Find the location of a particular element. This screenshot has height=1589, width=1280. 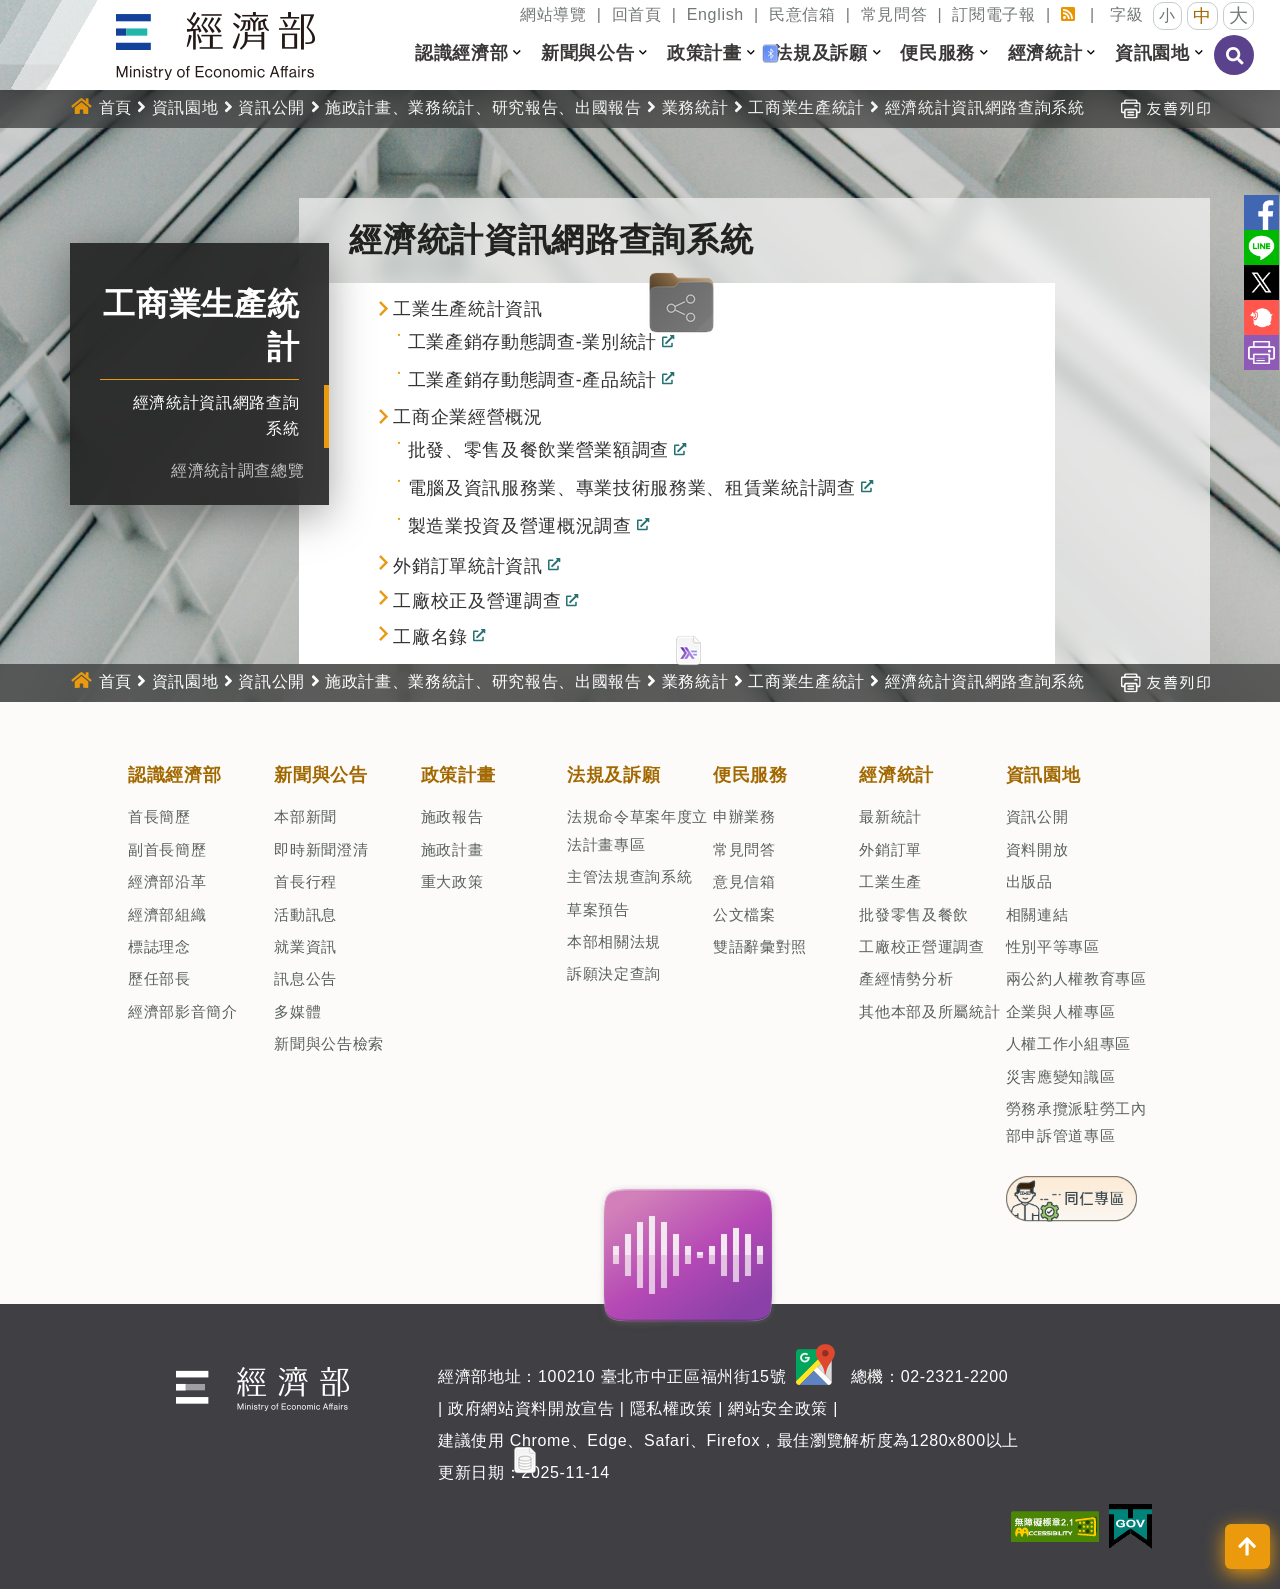

access your public shared files folder is located at coordinates (681, 302).